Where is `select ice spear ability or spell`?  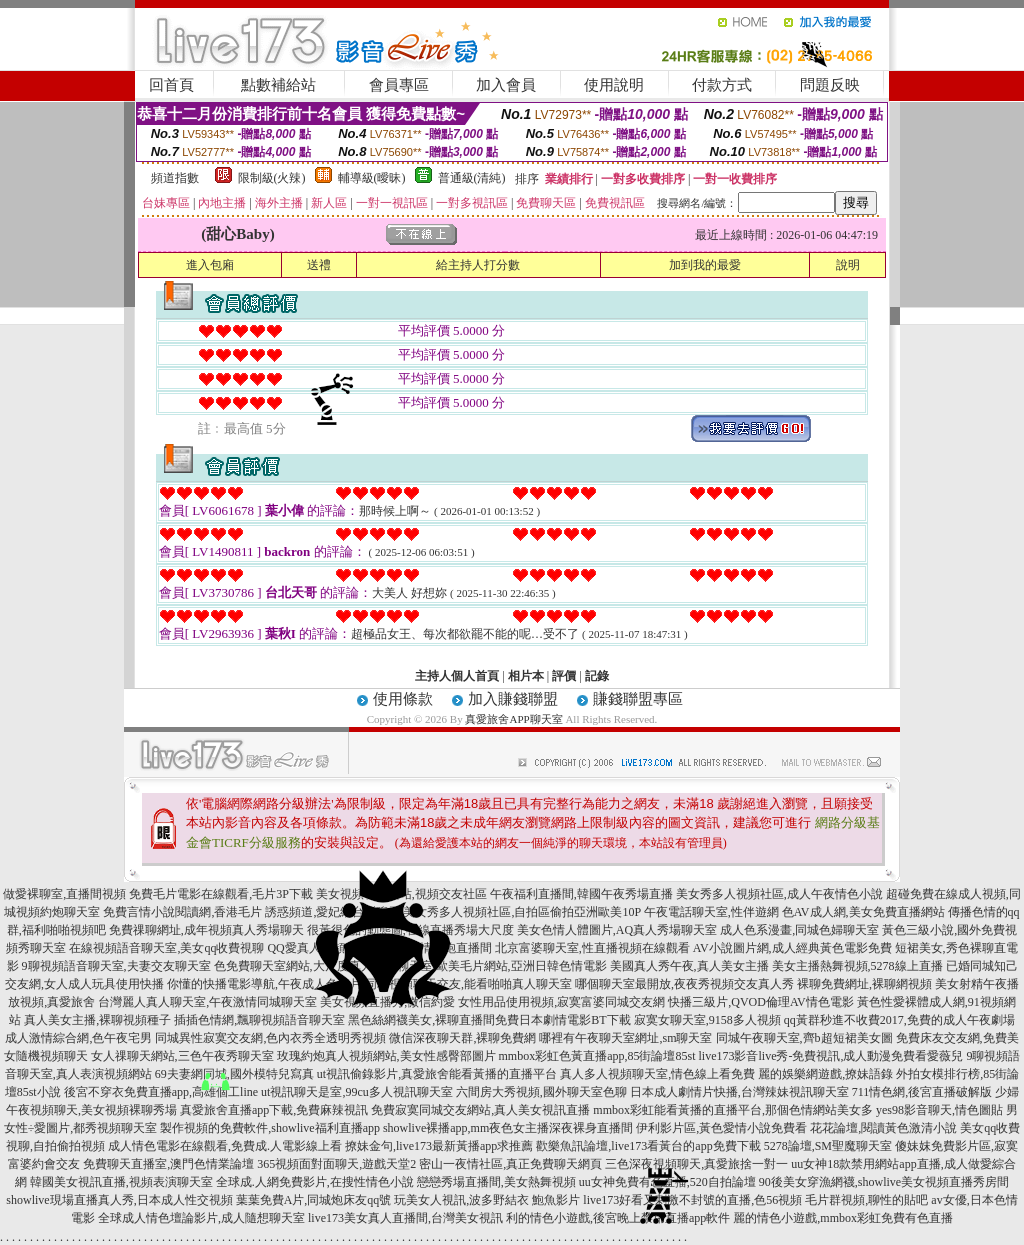
select ice spear ability or spell is located at coordinates (814, 54).